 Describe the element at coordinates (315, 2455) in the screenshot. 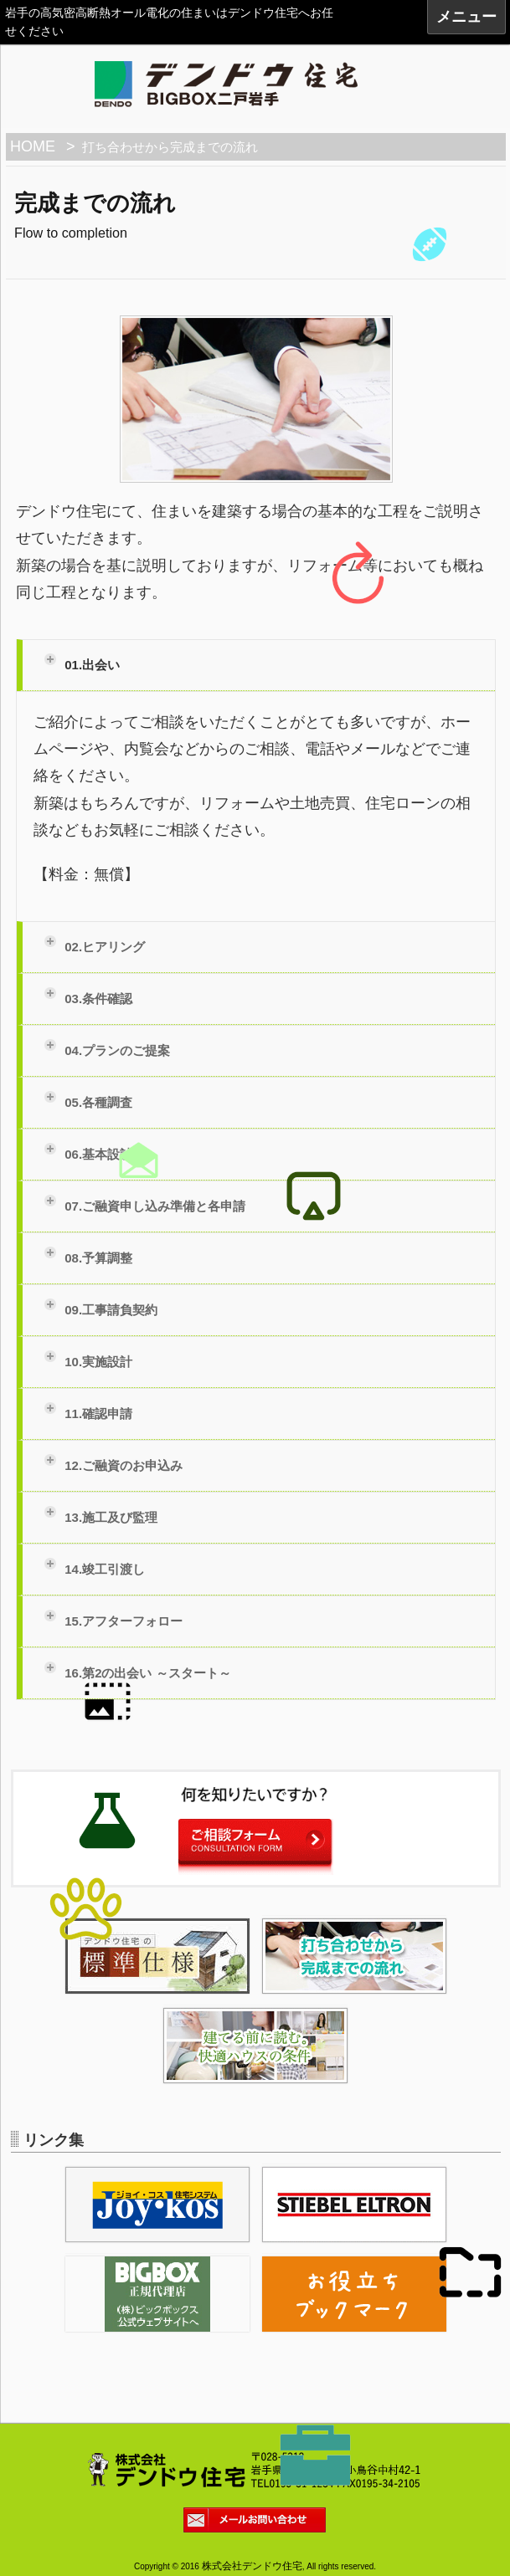

I see `access work or business-related content` at that location.